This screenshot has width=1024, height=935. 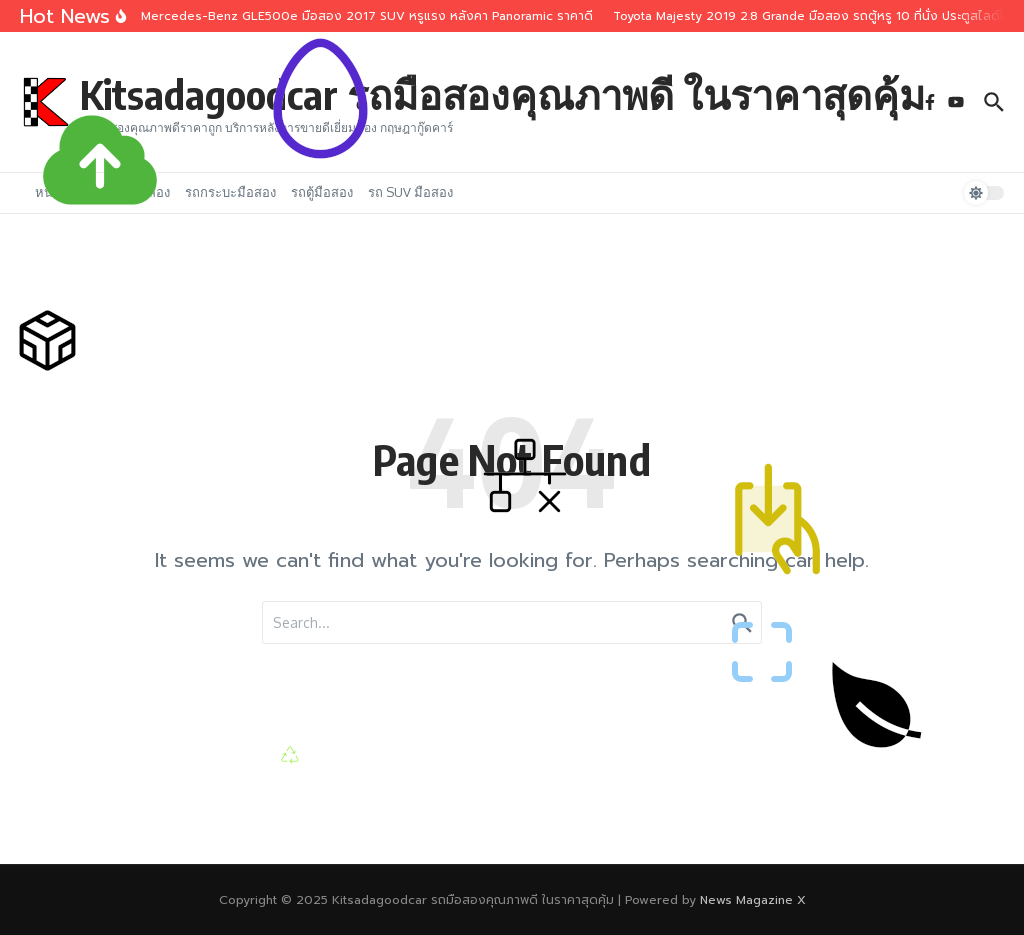 What do you see at coordinates (320, 98) in the screenshot?
I see `indicates egg or egg-related content` at bounding box center [320, 98].